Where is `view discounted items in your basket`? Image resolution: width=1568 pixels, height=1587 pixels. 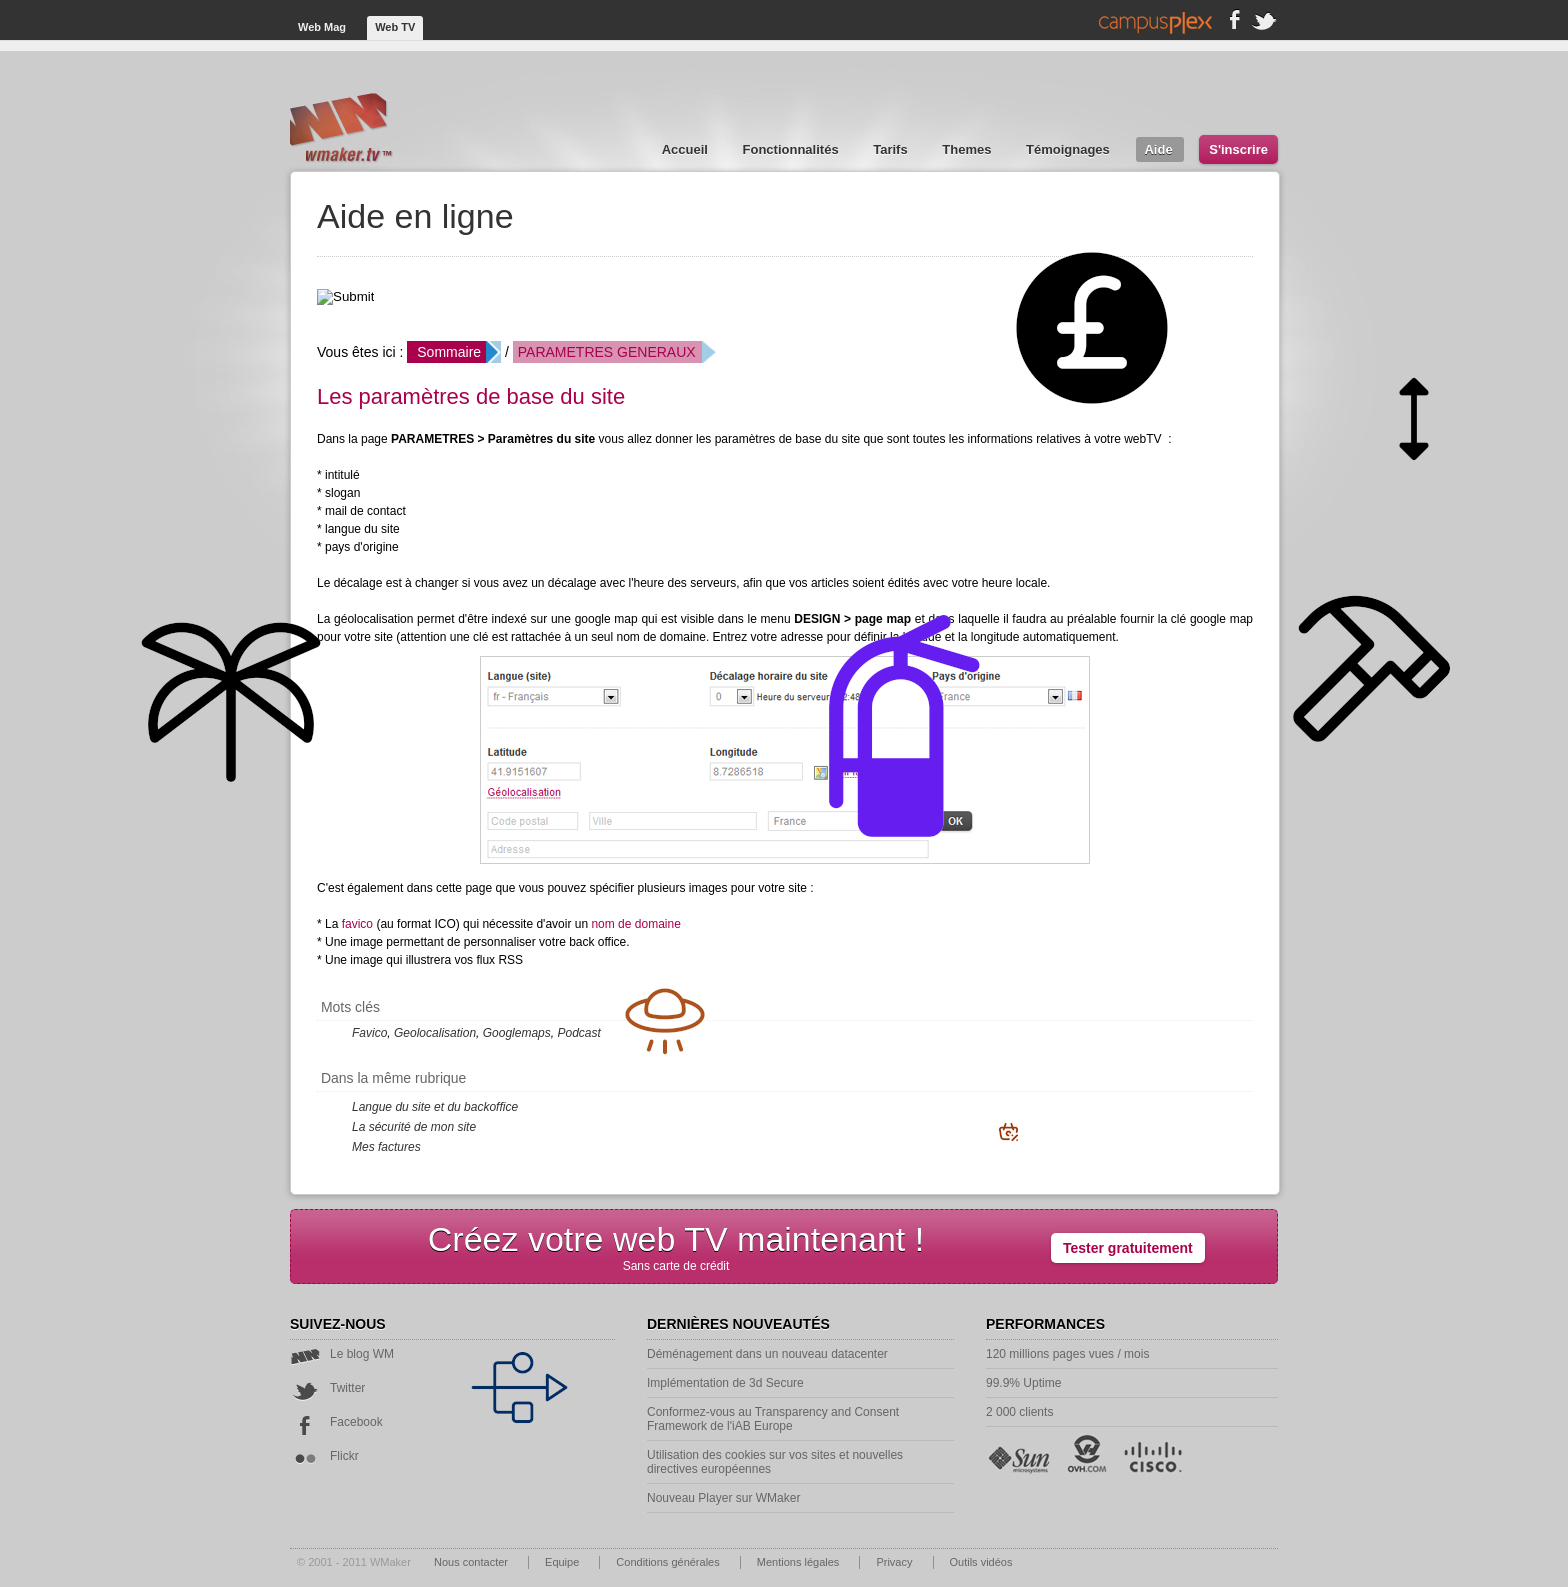
view discounted items in your basket is located at coordinates (1008, 1131).